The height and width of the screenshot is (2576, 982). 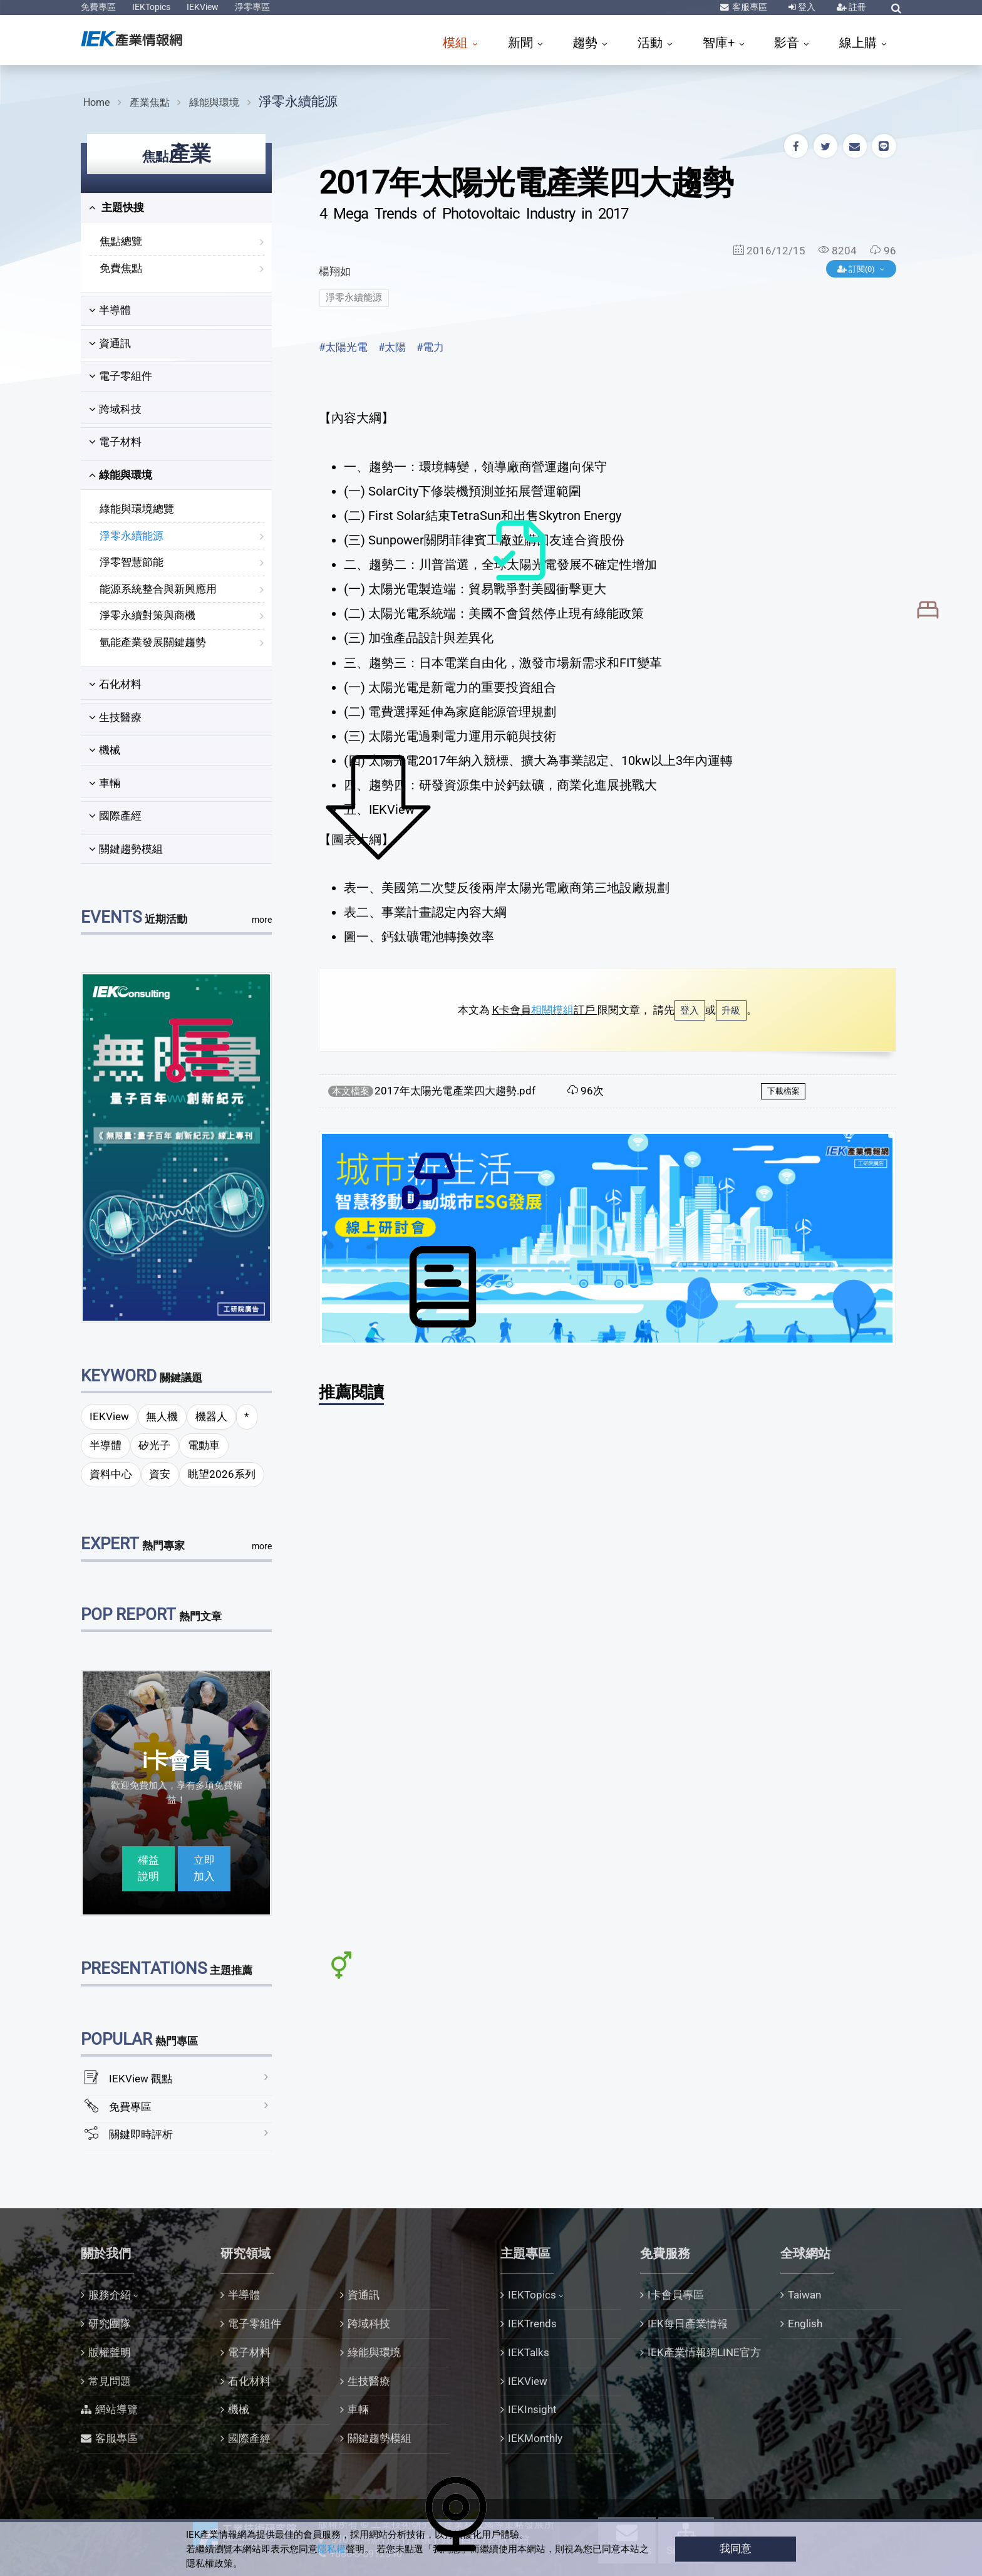 What do you see at coordinates (428, 1179) in the screenshot?
I see `select a wall-mounted light fixture` at bounding box center [428, 1179].